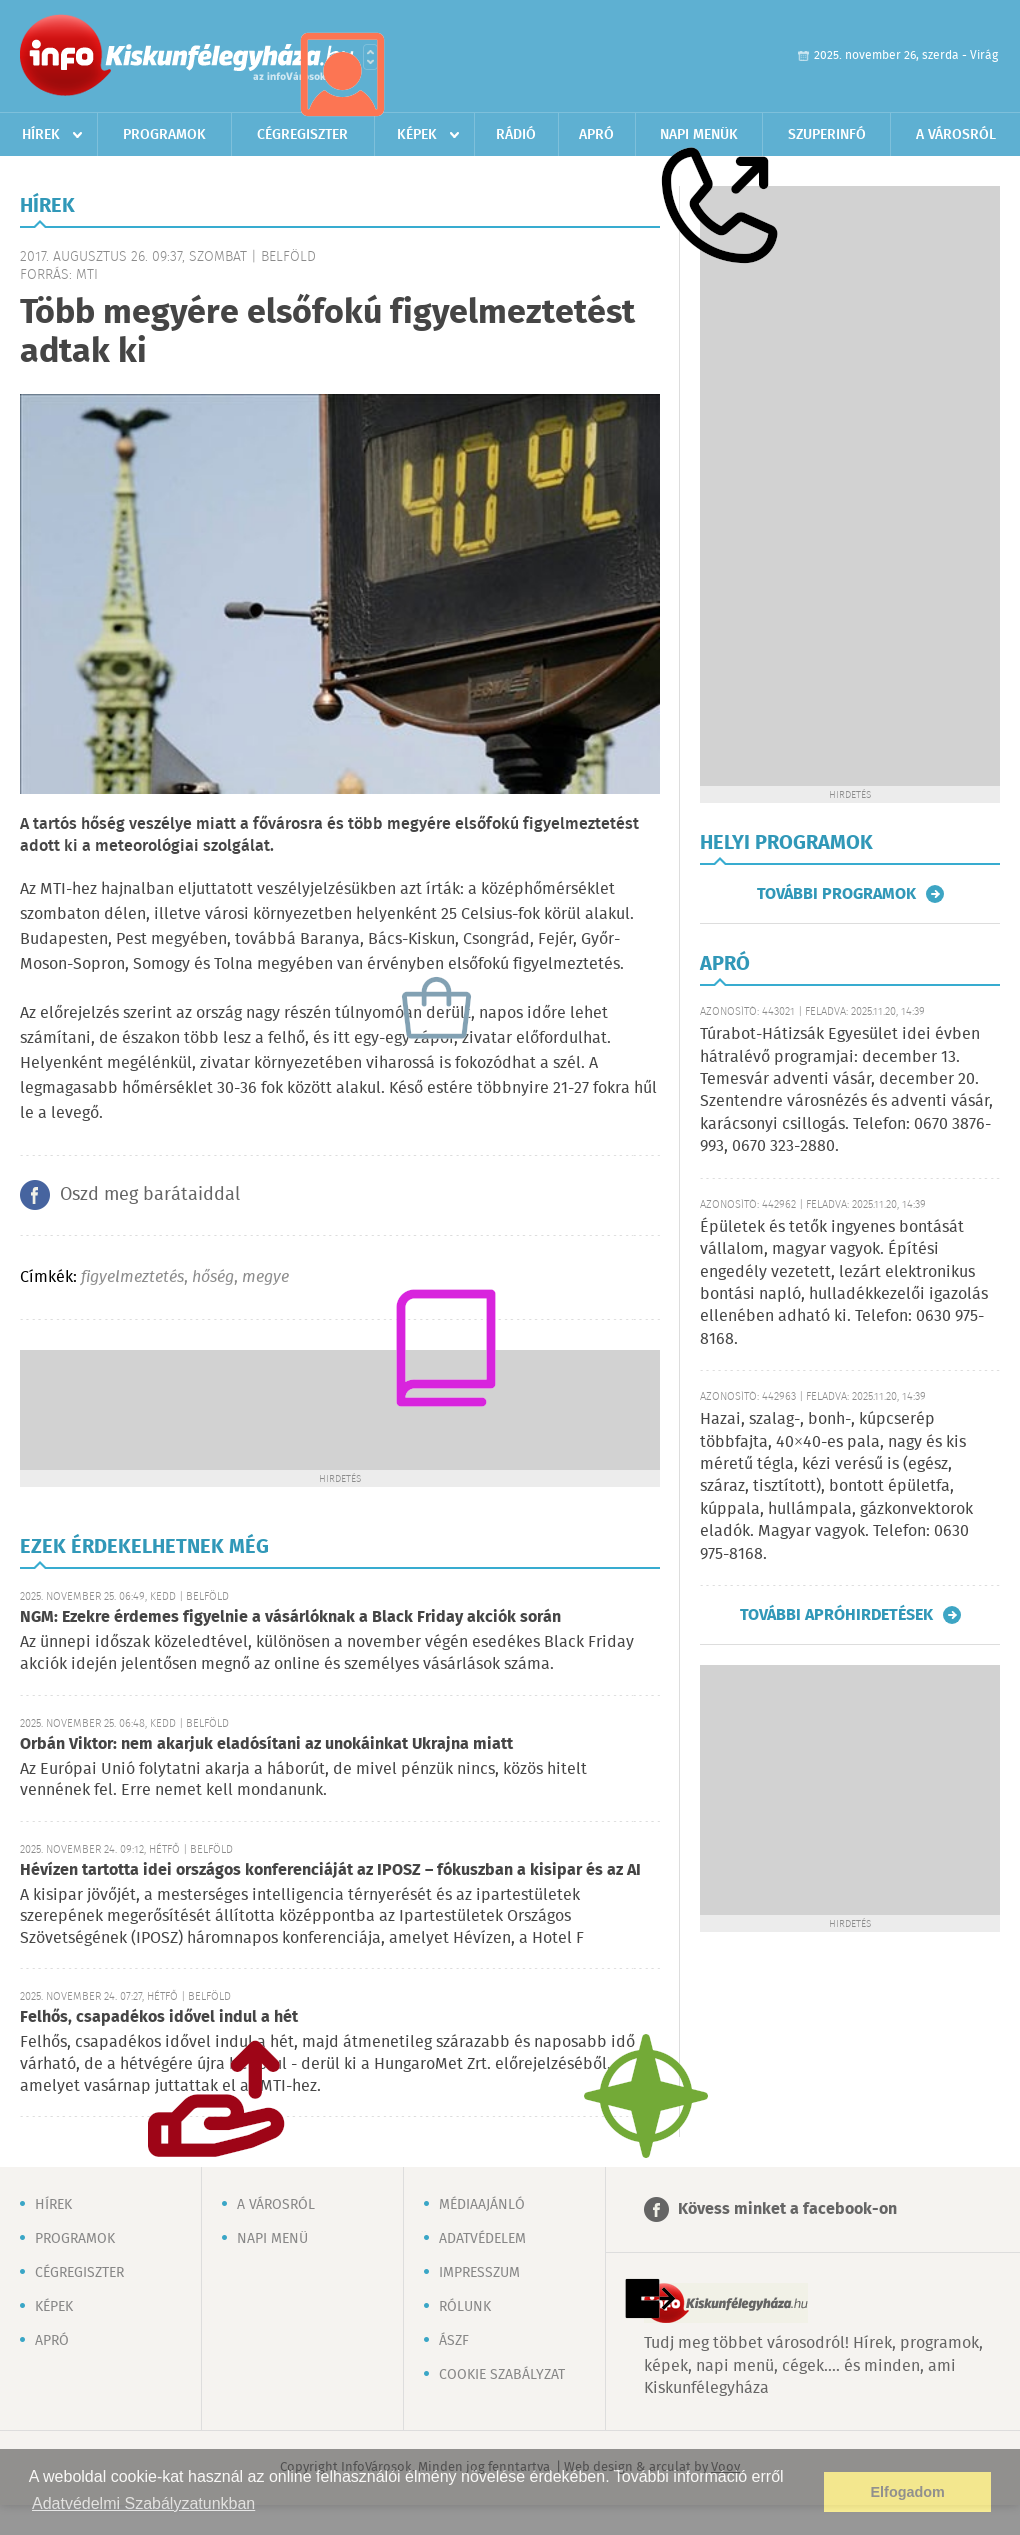 The height and width of the screenshot is (2535, 1020). Describe the element at coordinates (446, 1348) in the screenshot. I see `open a book or reading app` at that location.